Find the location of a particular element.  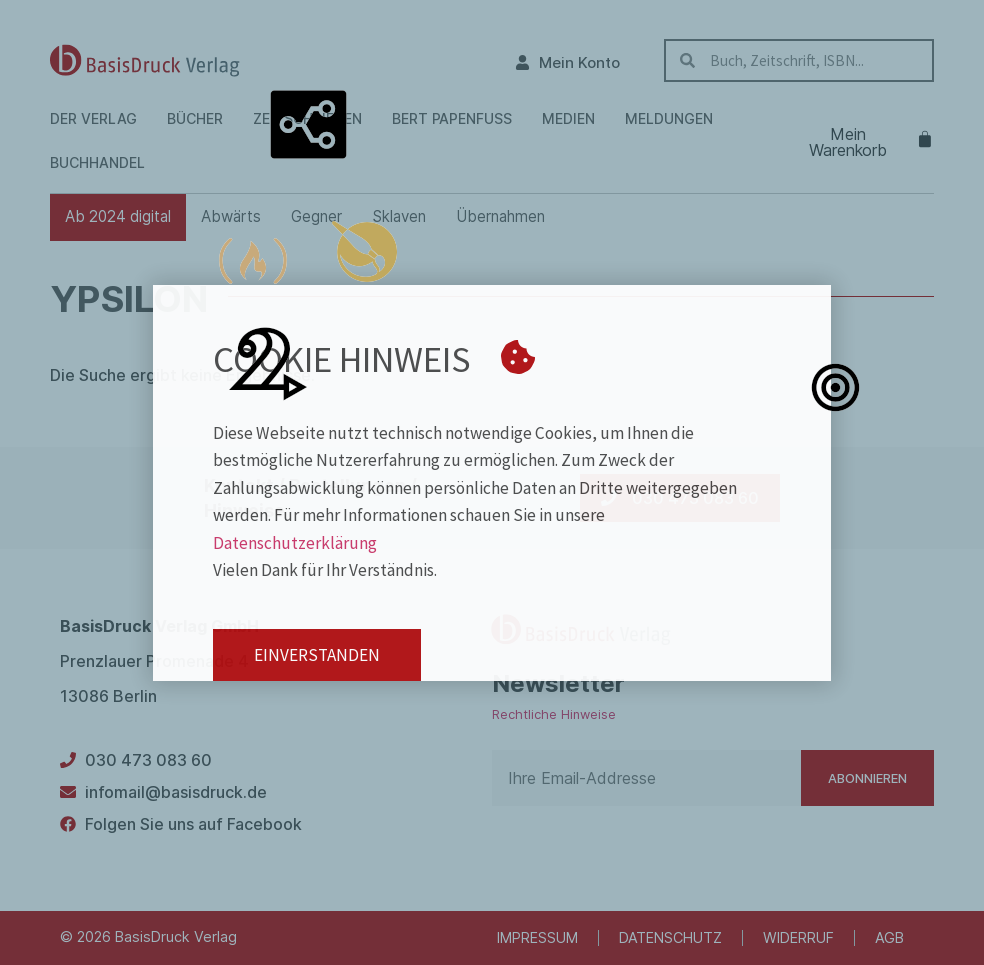

activate focus mode is located at coordinates (835, 387).